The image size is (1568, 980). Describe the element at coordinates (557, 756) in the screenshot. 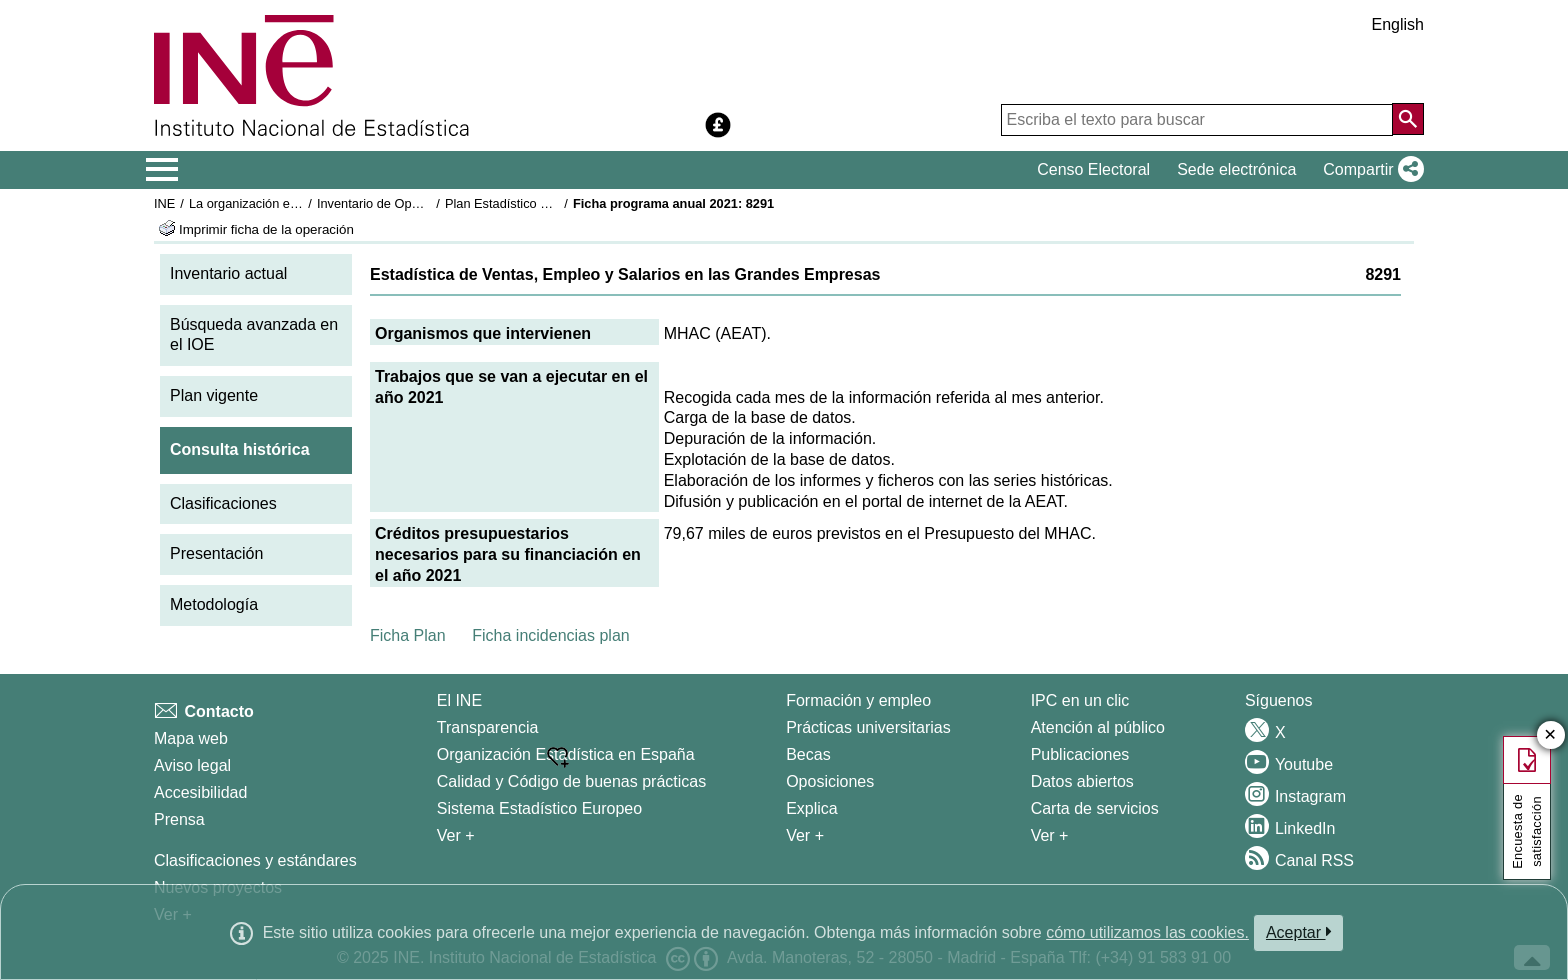

I see `add to favorites` at that location.